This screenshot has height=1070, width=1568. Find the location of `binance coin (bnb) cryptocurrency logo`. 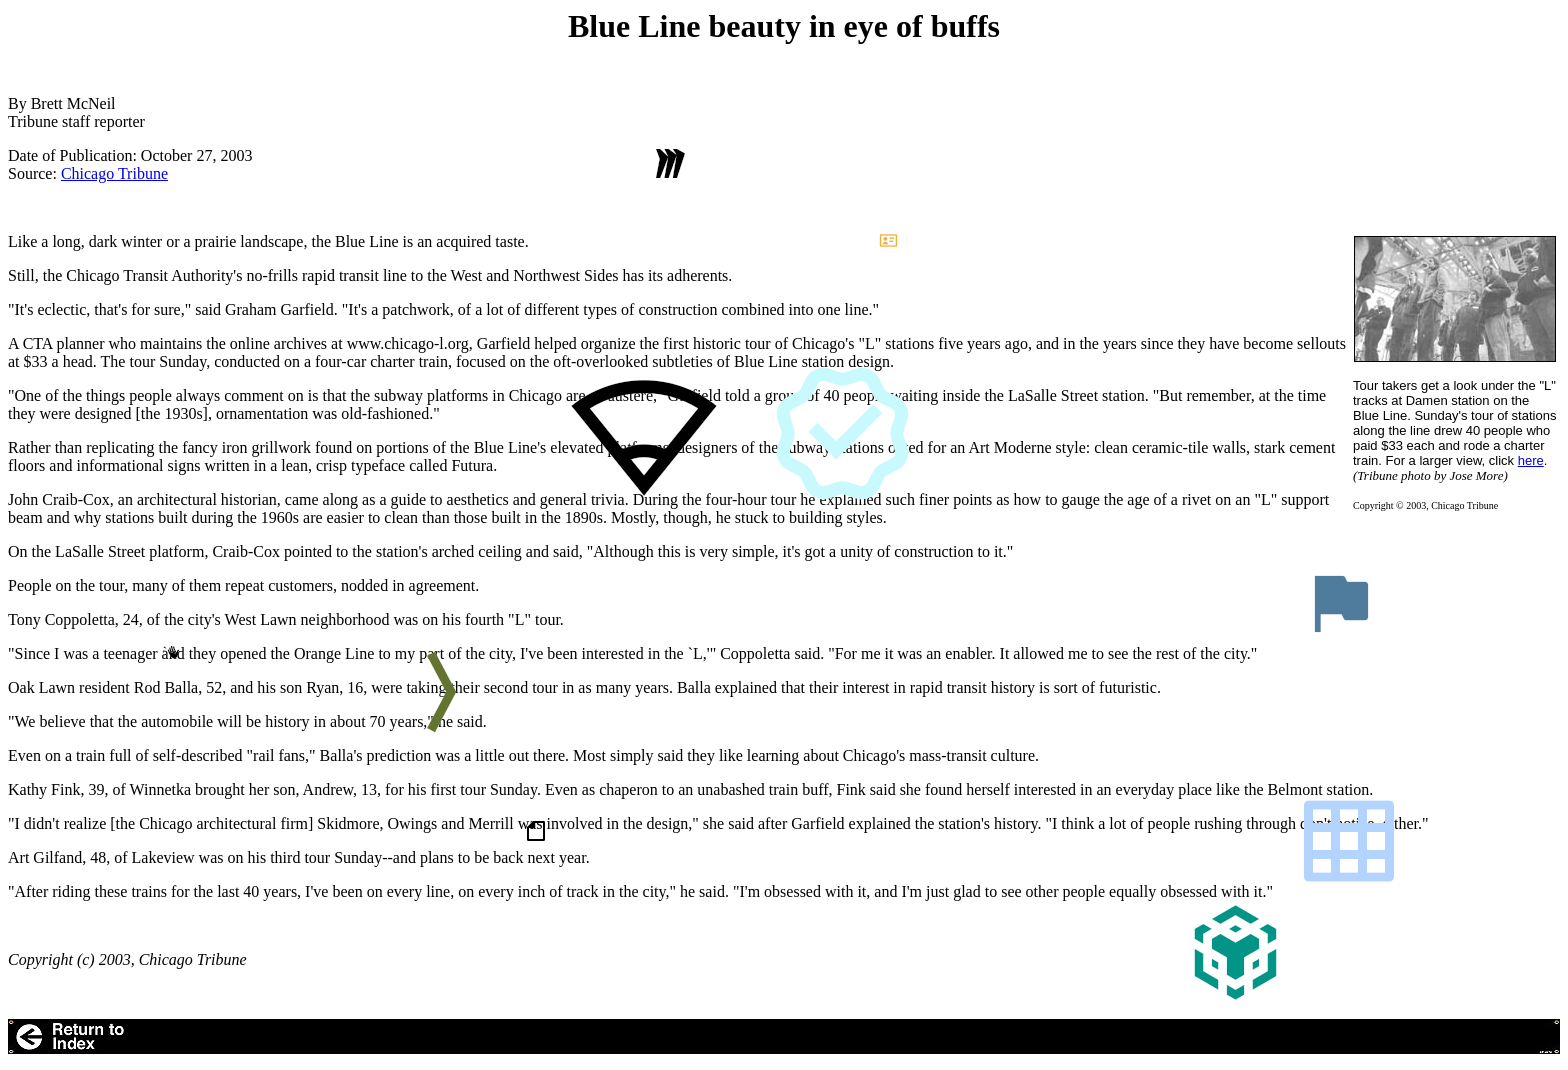

binance coin (bnb) cryptocurrency logo is located at coordinates (1235, 952).